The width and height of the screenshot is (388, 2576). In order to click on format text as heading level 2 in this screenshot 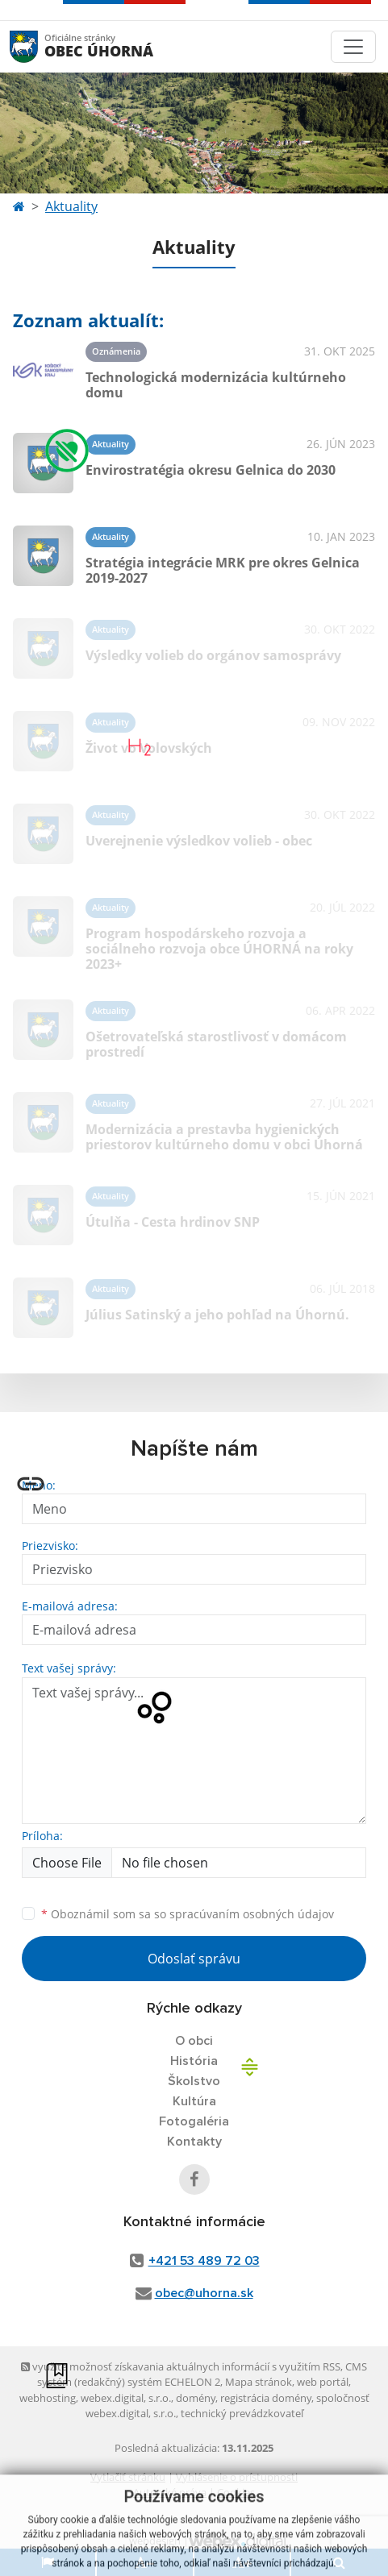, I will do `click(138, 746)`.